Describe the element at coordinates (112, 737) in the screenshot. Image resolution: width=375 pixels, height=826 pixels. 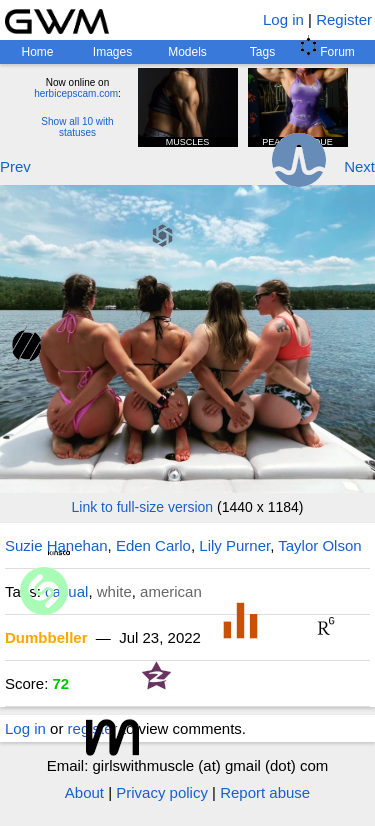
I see `open the Mezmo app` at that location.